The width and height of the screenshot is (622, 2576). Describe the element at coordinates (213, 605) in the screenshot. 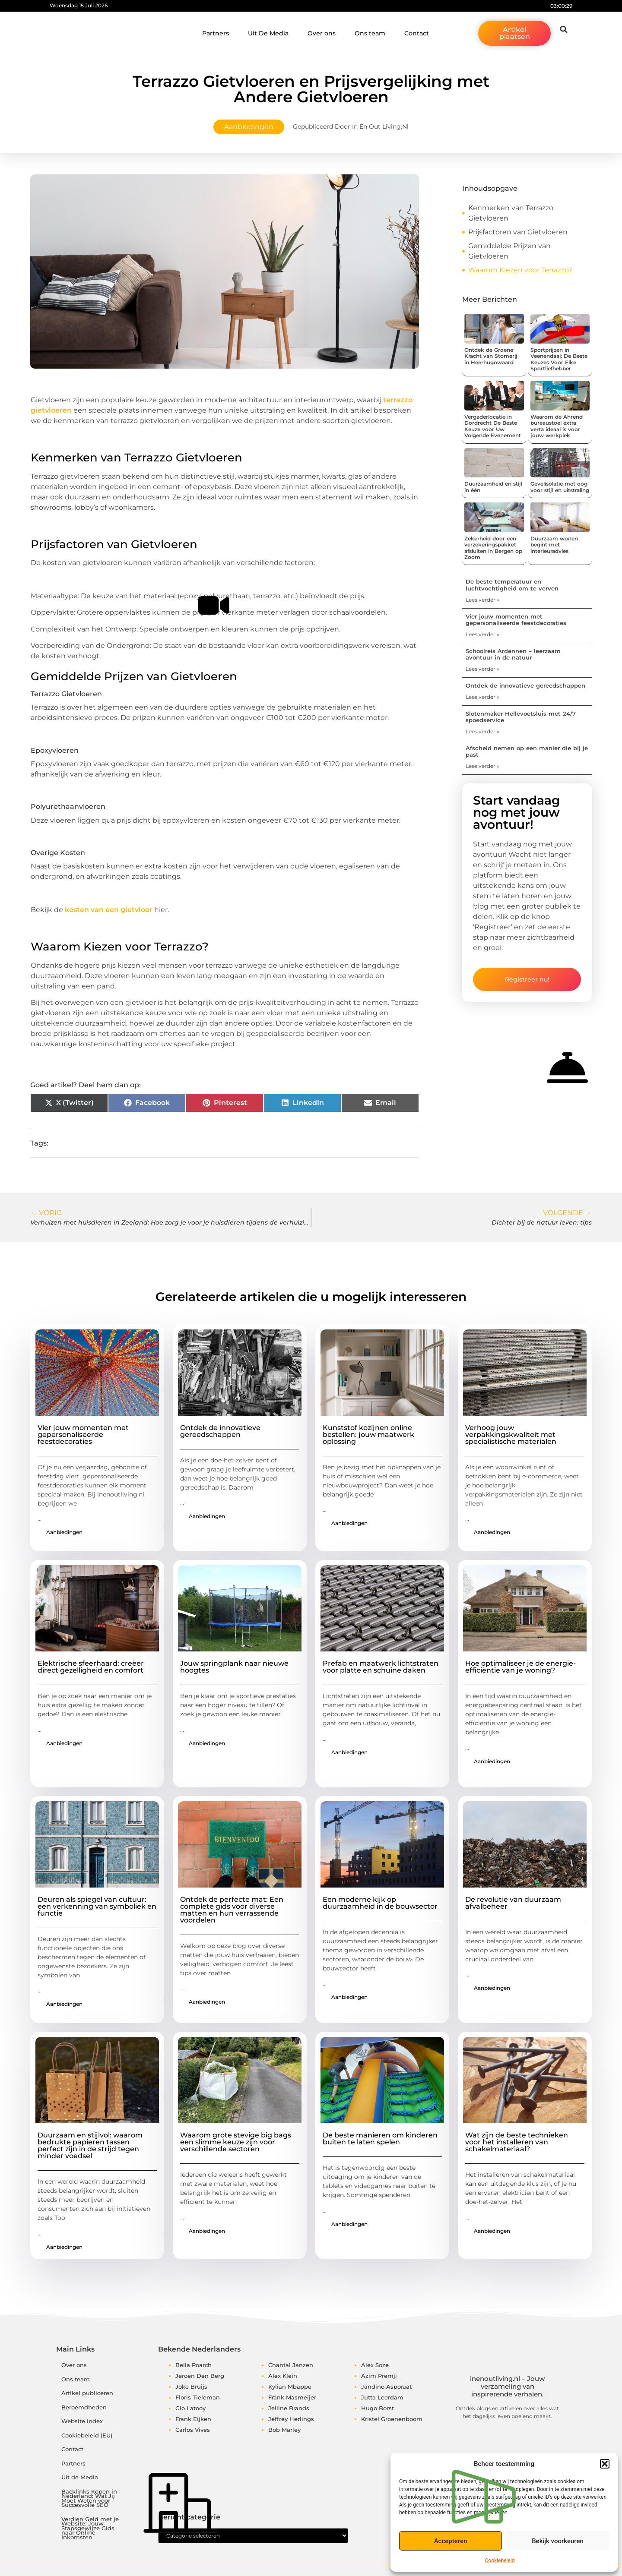

I see `start a video call` at that location.